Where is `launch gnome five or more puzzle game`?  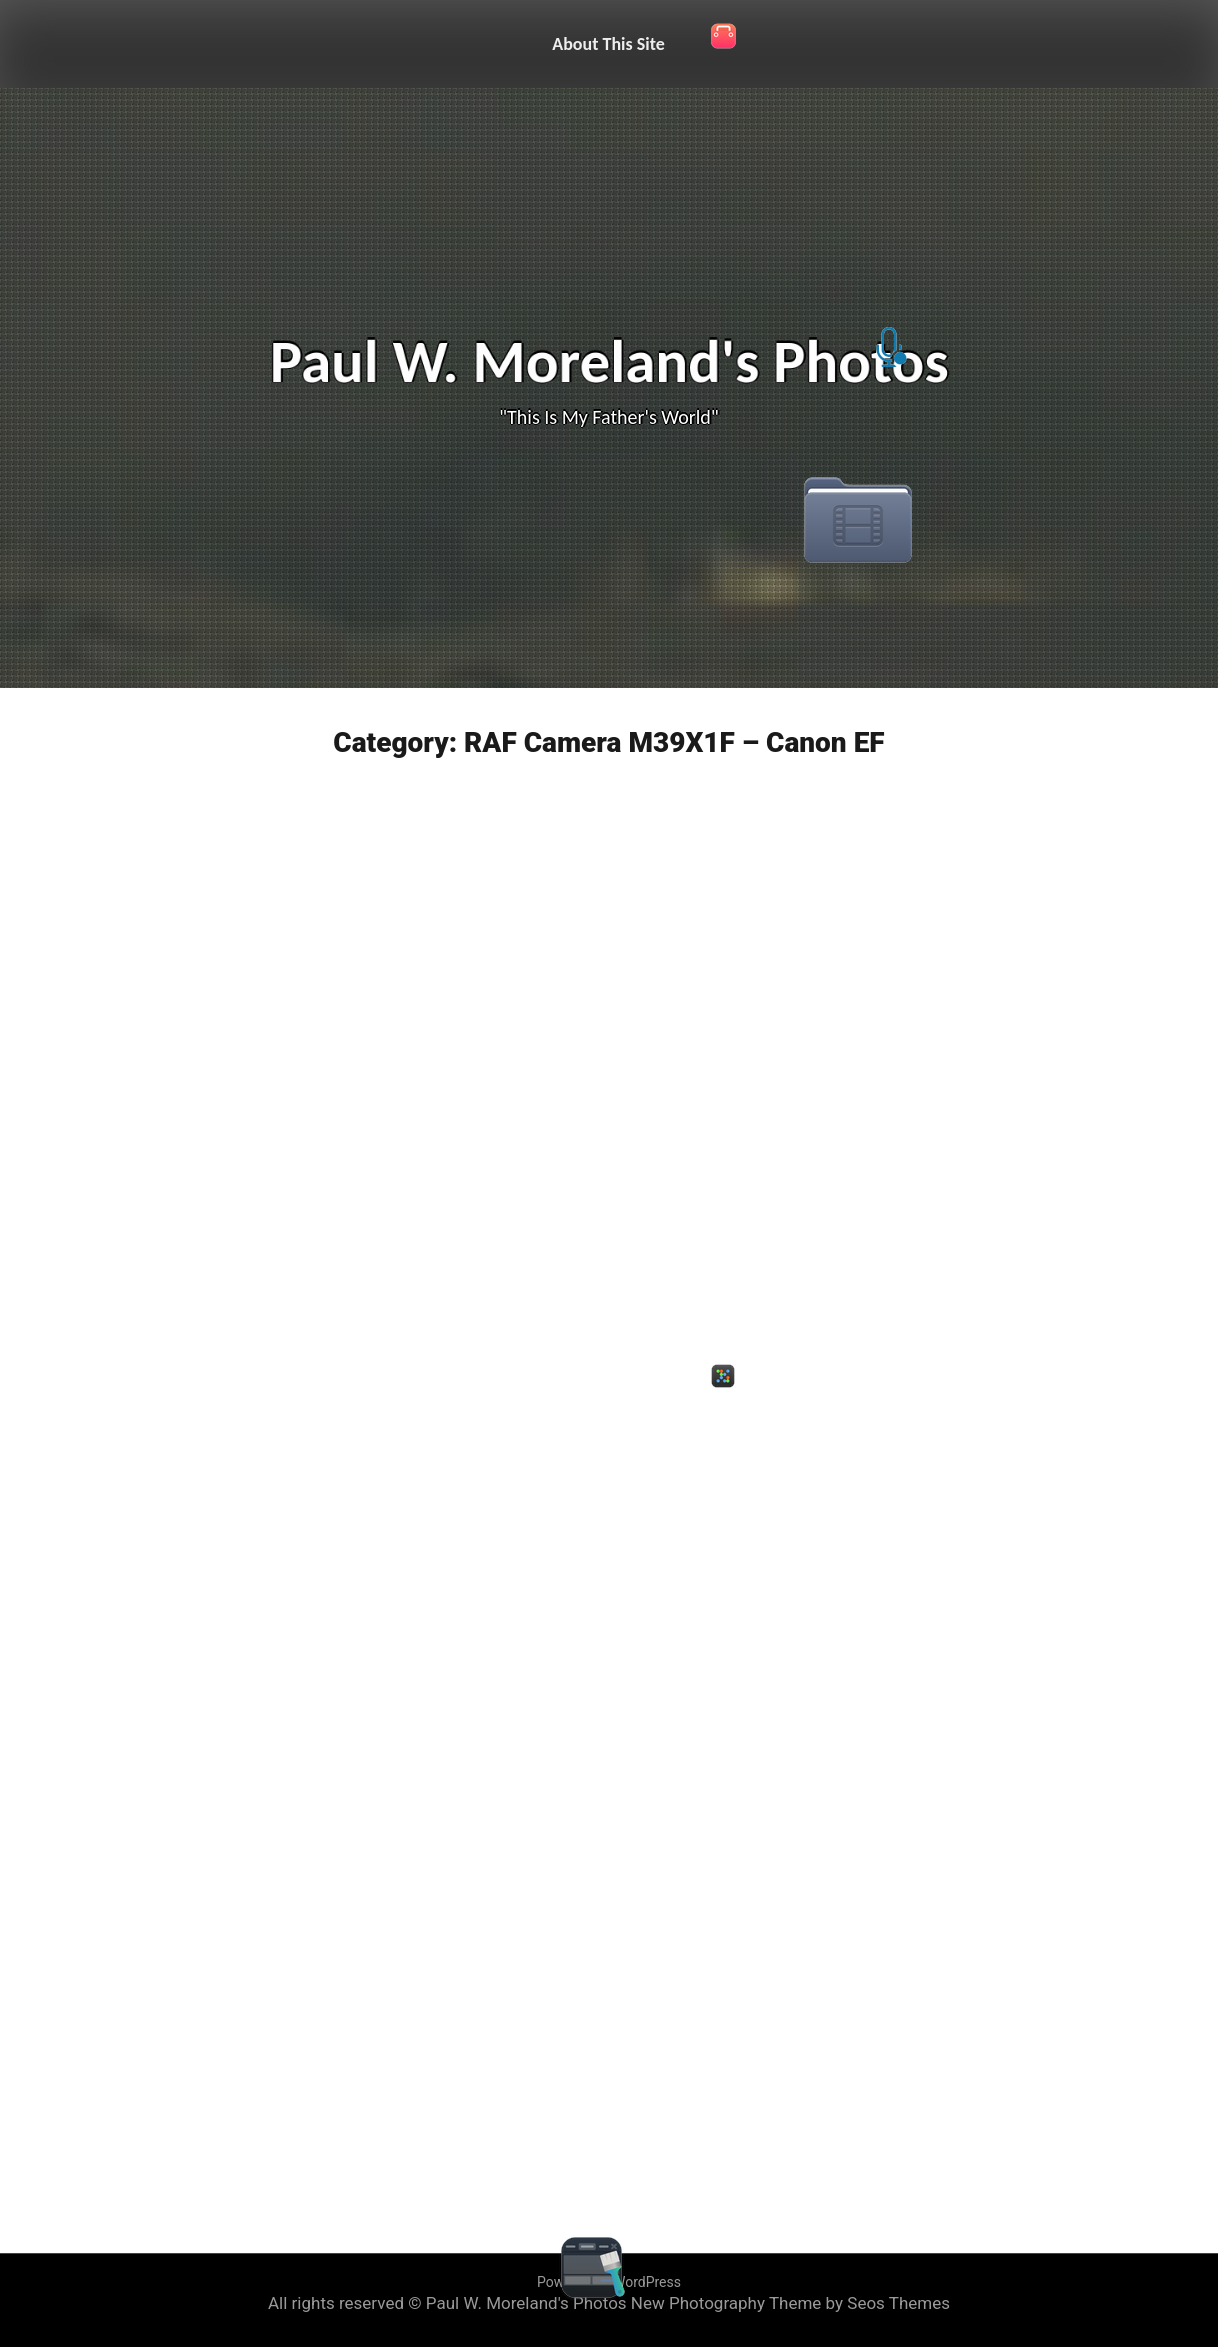
launch gnome five or more puzzle game is located at coordinates (723, 1376).